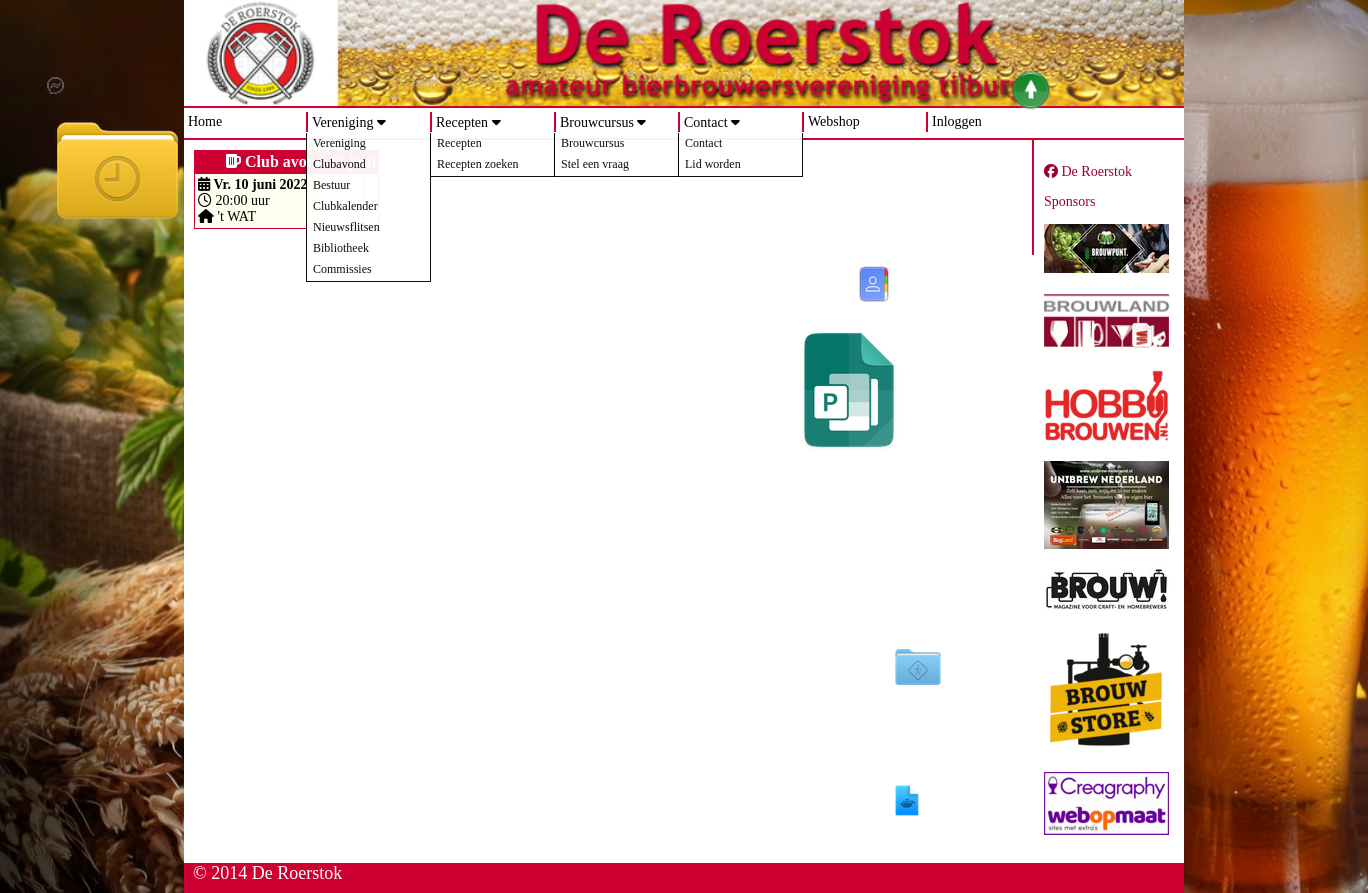 Image resolution: width=1368 pixels, height=893 pixels. Describe the element at coordinates (1142, 335) in the screenshot. I see `a scala programming language source file` at that location.